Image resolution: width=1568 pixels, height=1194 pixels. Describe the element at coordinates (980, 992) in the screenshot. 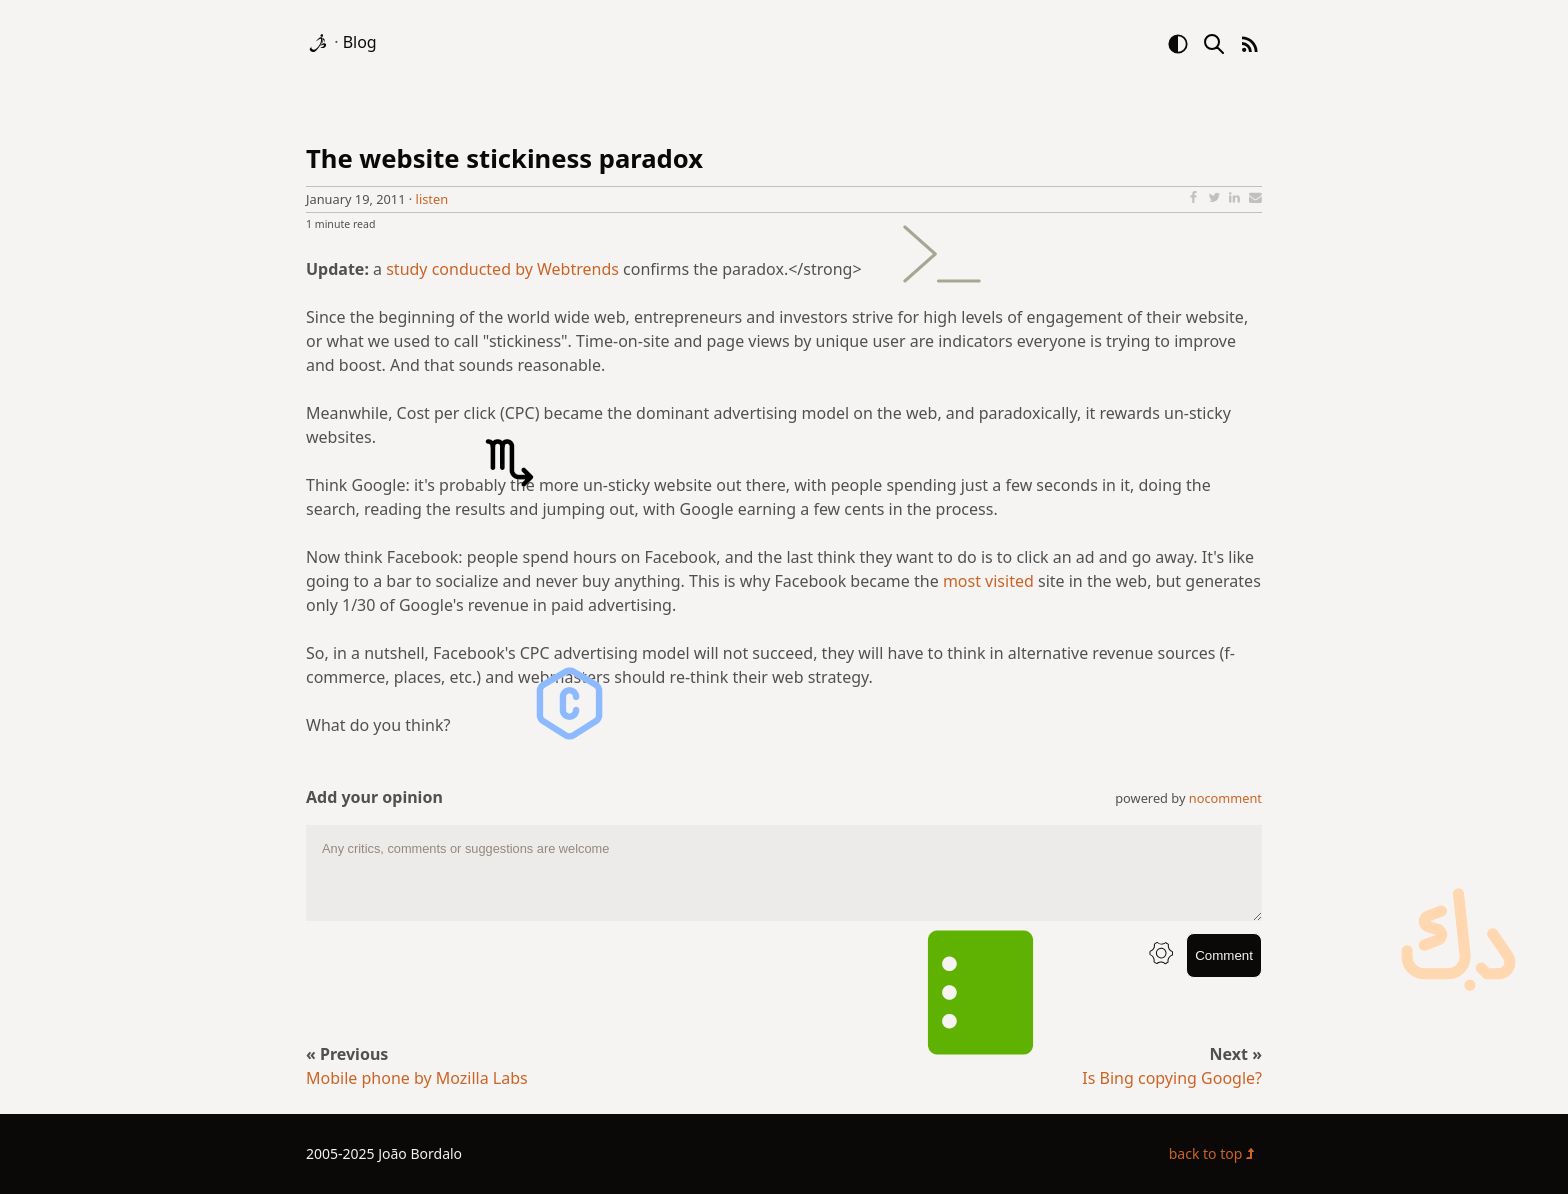

I see `view or edit screenplay documents` at that location.